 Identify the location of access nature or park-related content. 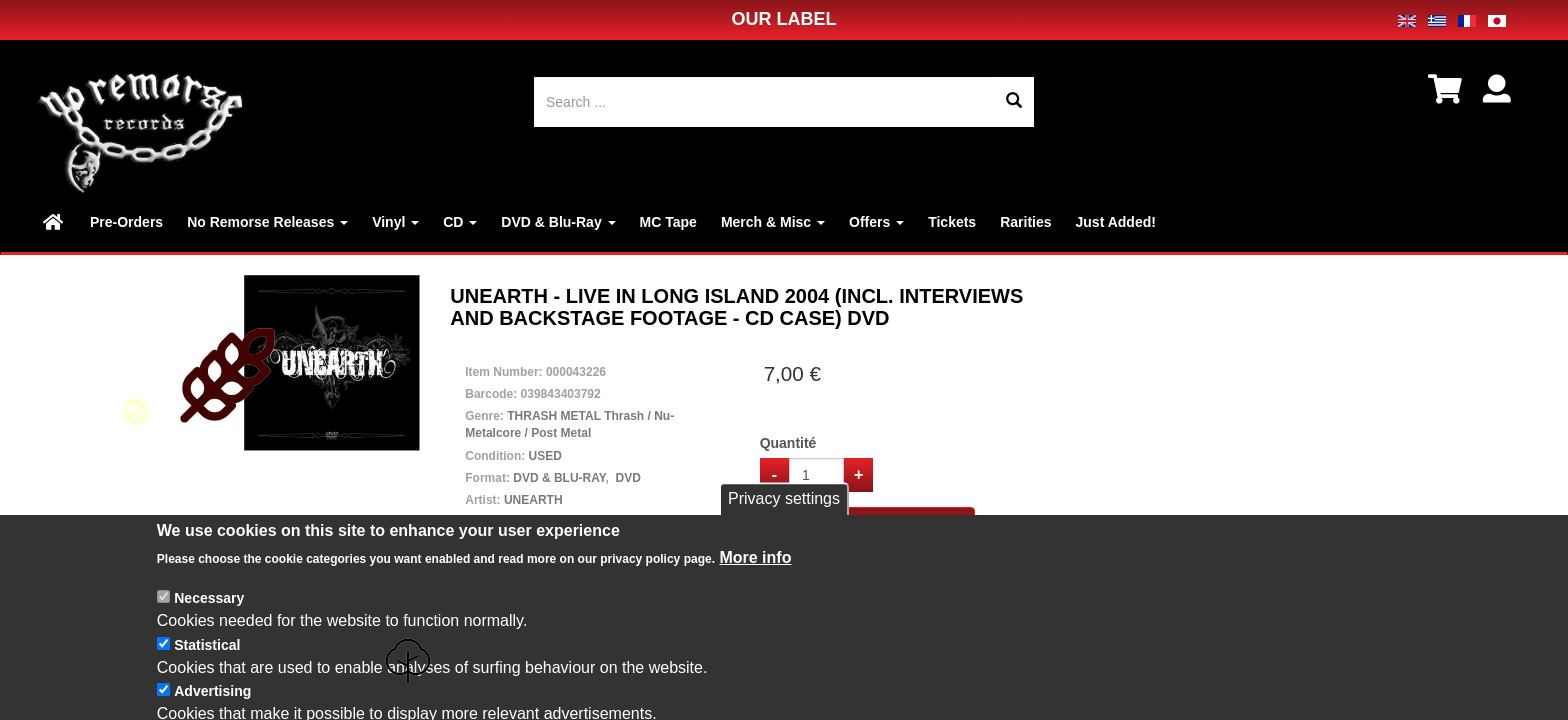
(408, 661).